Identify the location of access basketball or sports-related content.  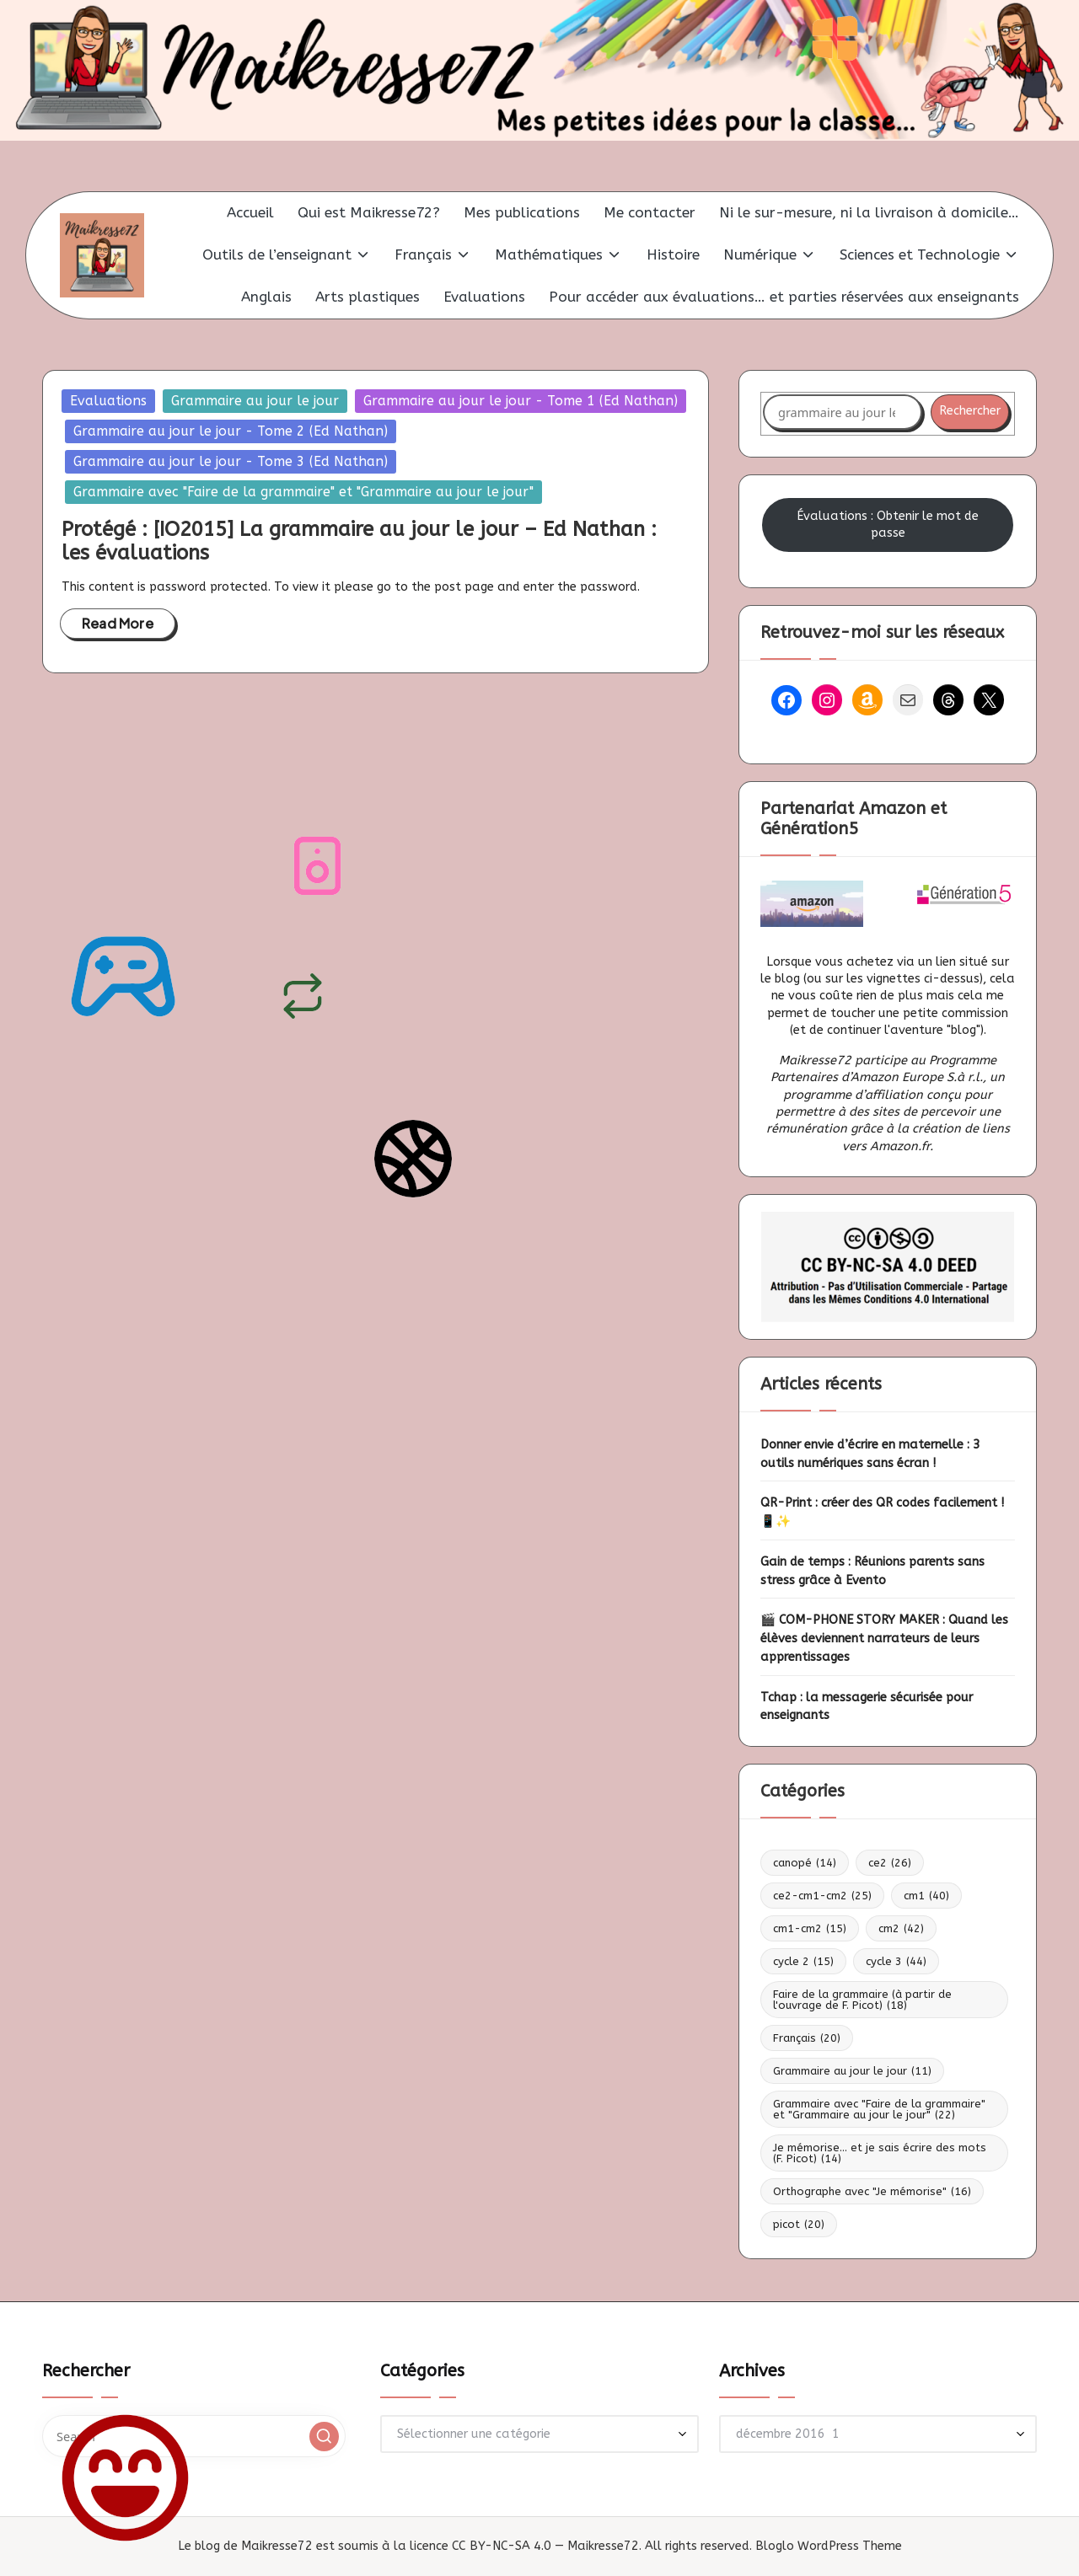
(413, 1159).